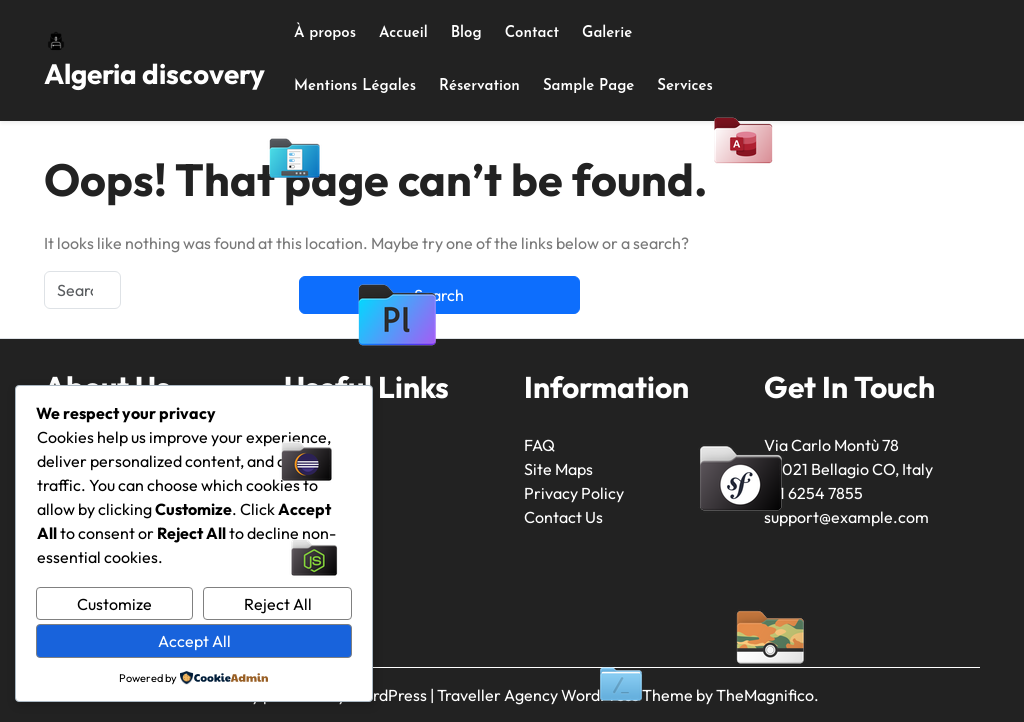 This screenshot has height=722, width=1024. Describe the element at coordinates (740, 480) in the screenshot. I see `open symfony project folder` at that location.